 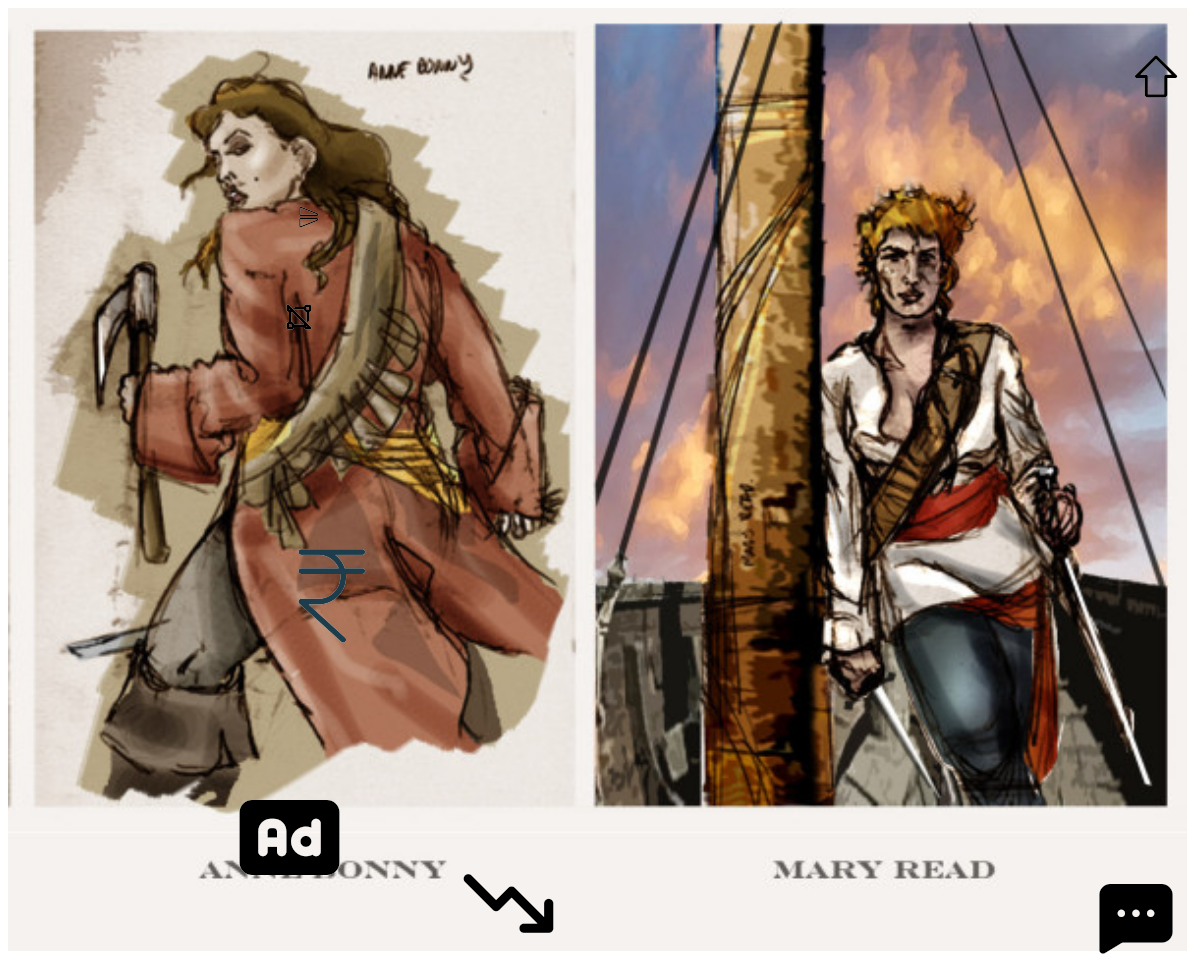 What do you see at coordinates (1156, 78) in the screenshot?
I see `upload a file or content` at bounding box center [1156, 78].